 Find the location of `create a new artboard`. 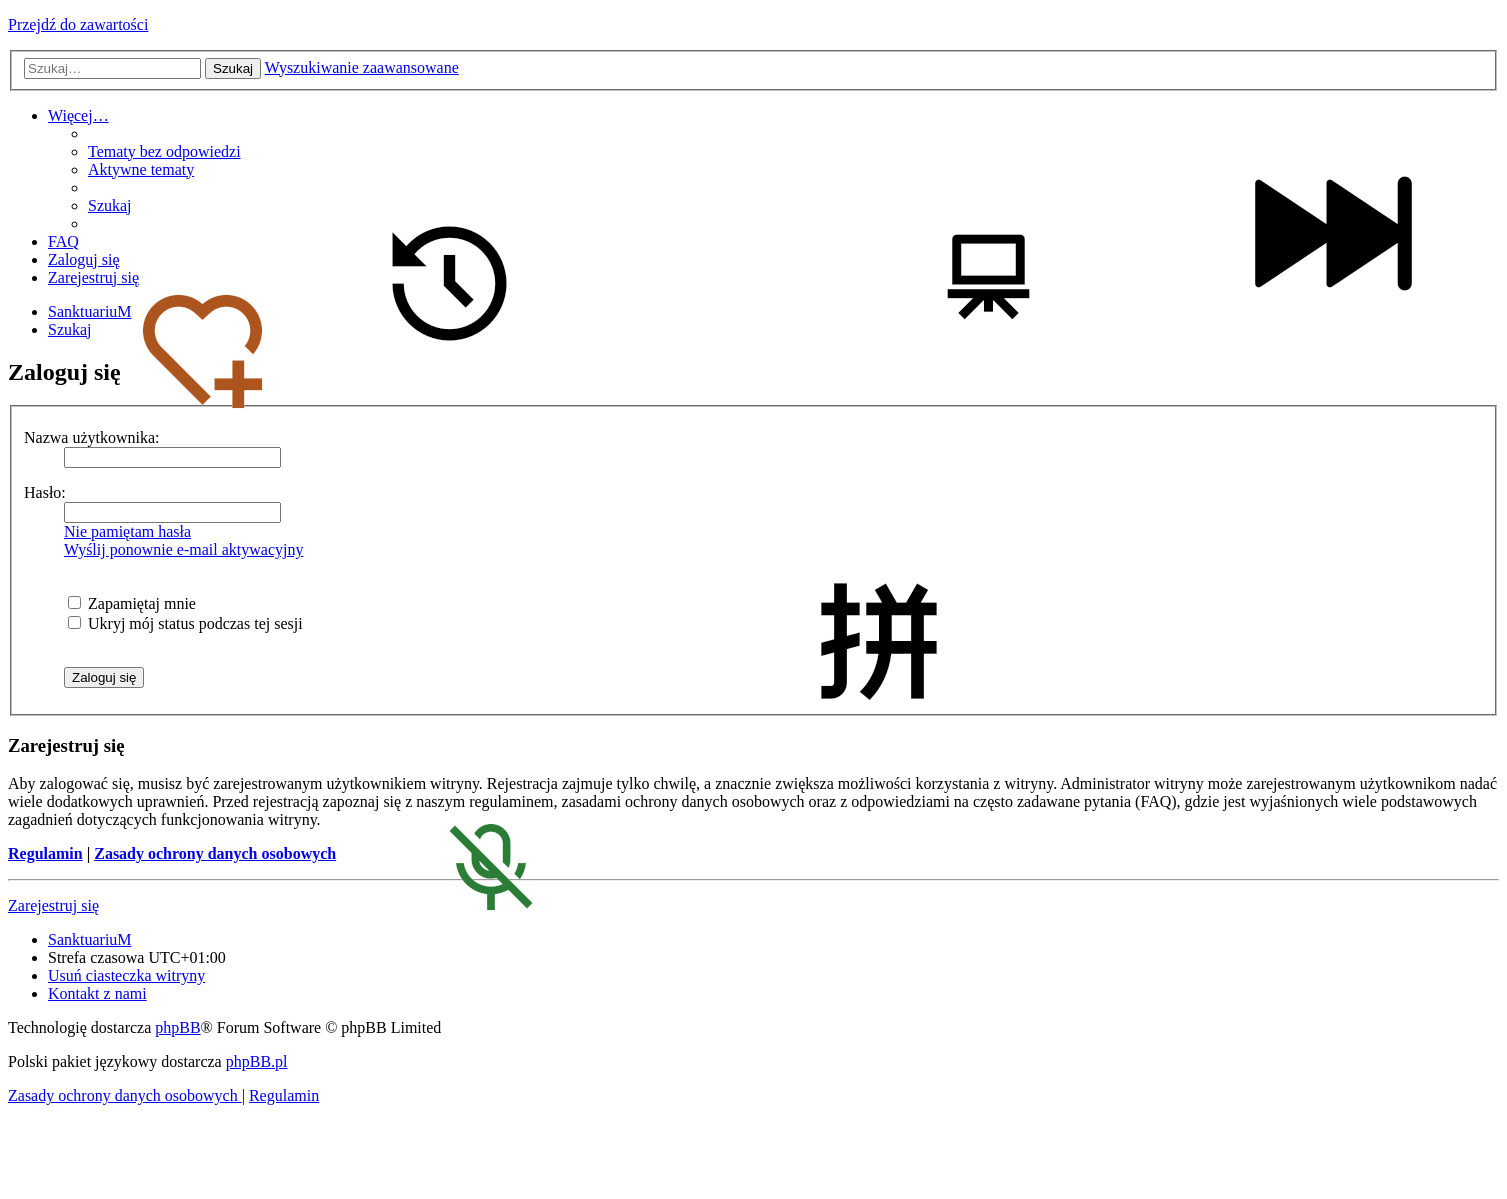

create a new artboard is located at coordinates (988, 275).